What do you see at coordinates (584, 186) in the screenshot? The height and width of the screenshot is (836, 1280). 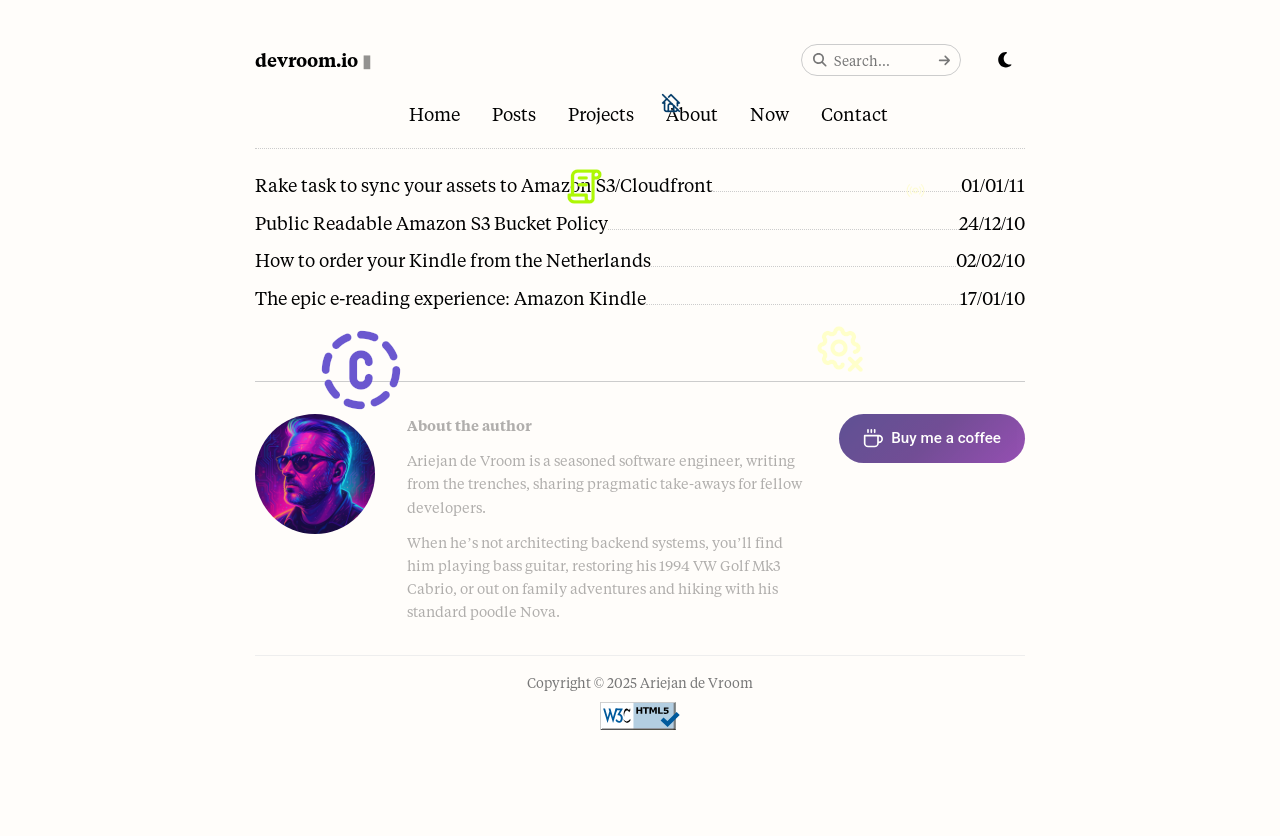 I see `view license or terms of service` at bounding box center [584, 186].